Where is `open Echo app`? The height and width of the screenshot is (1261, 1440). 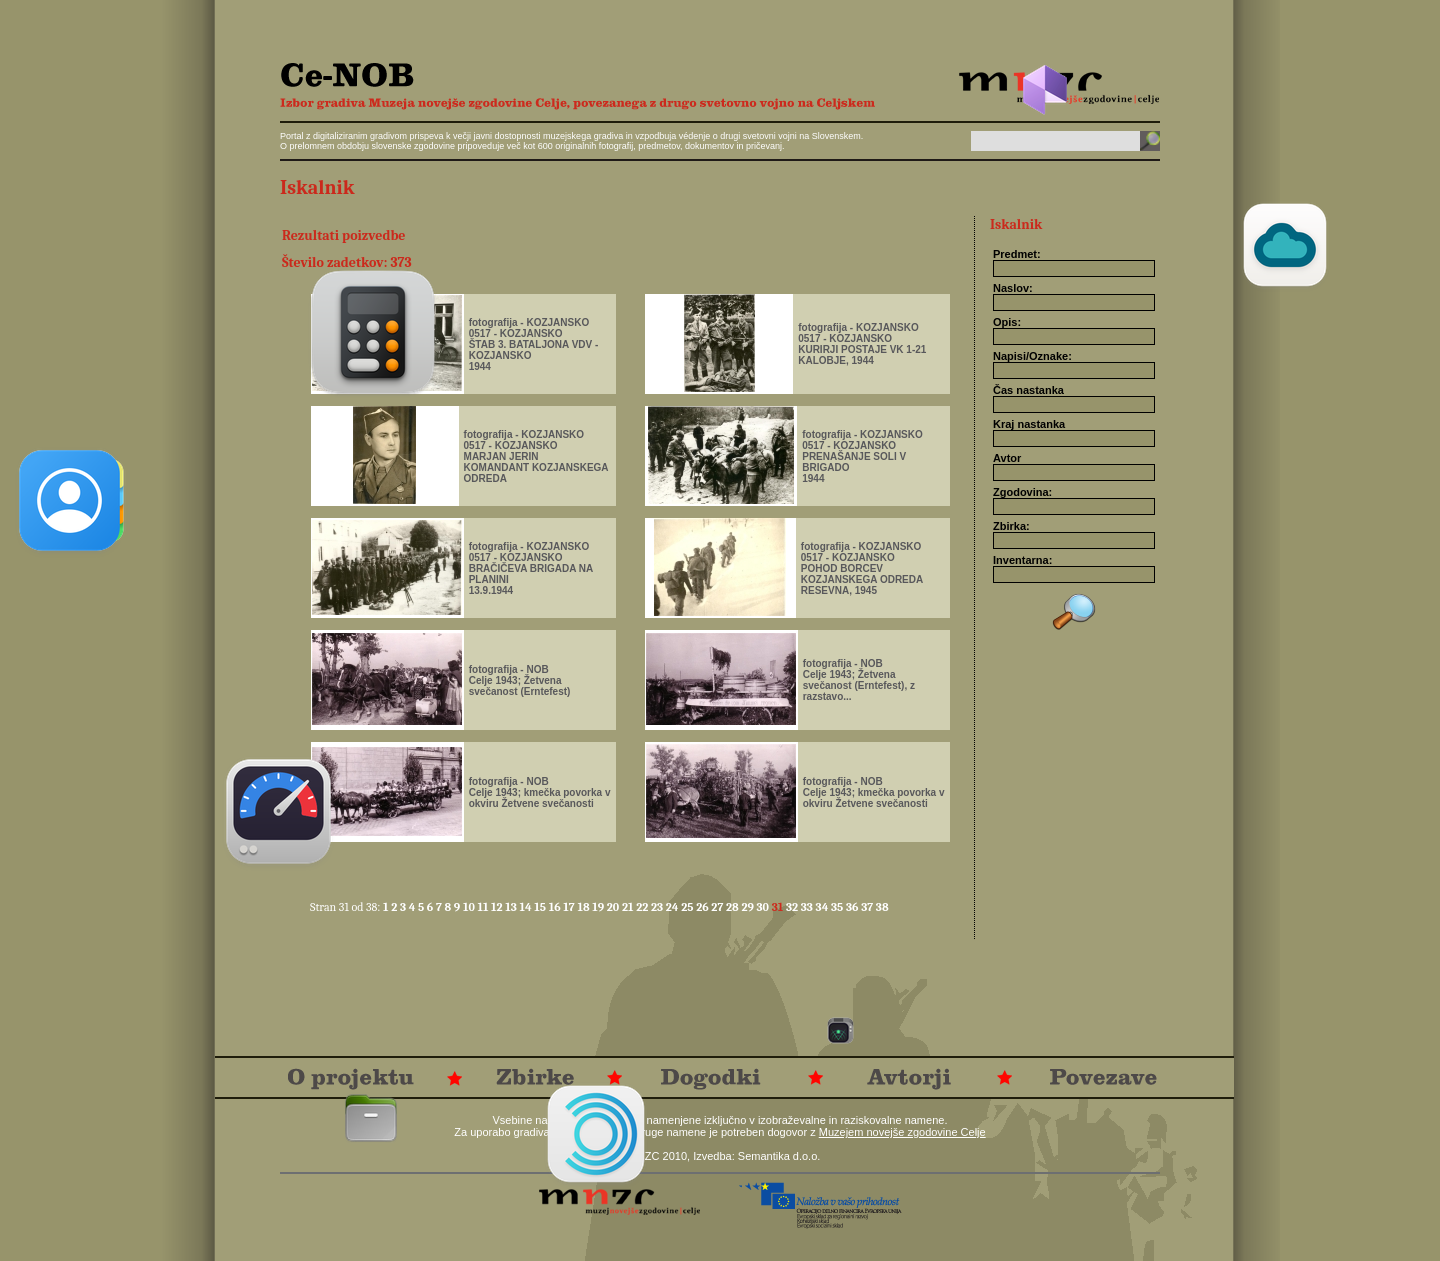 open Echo app is located at coordinates (840, 1030).